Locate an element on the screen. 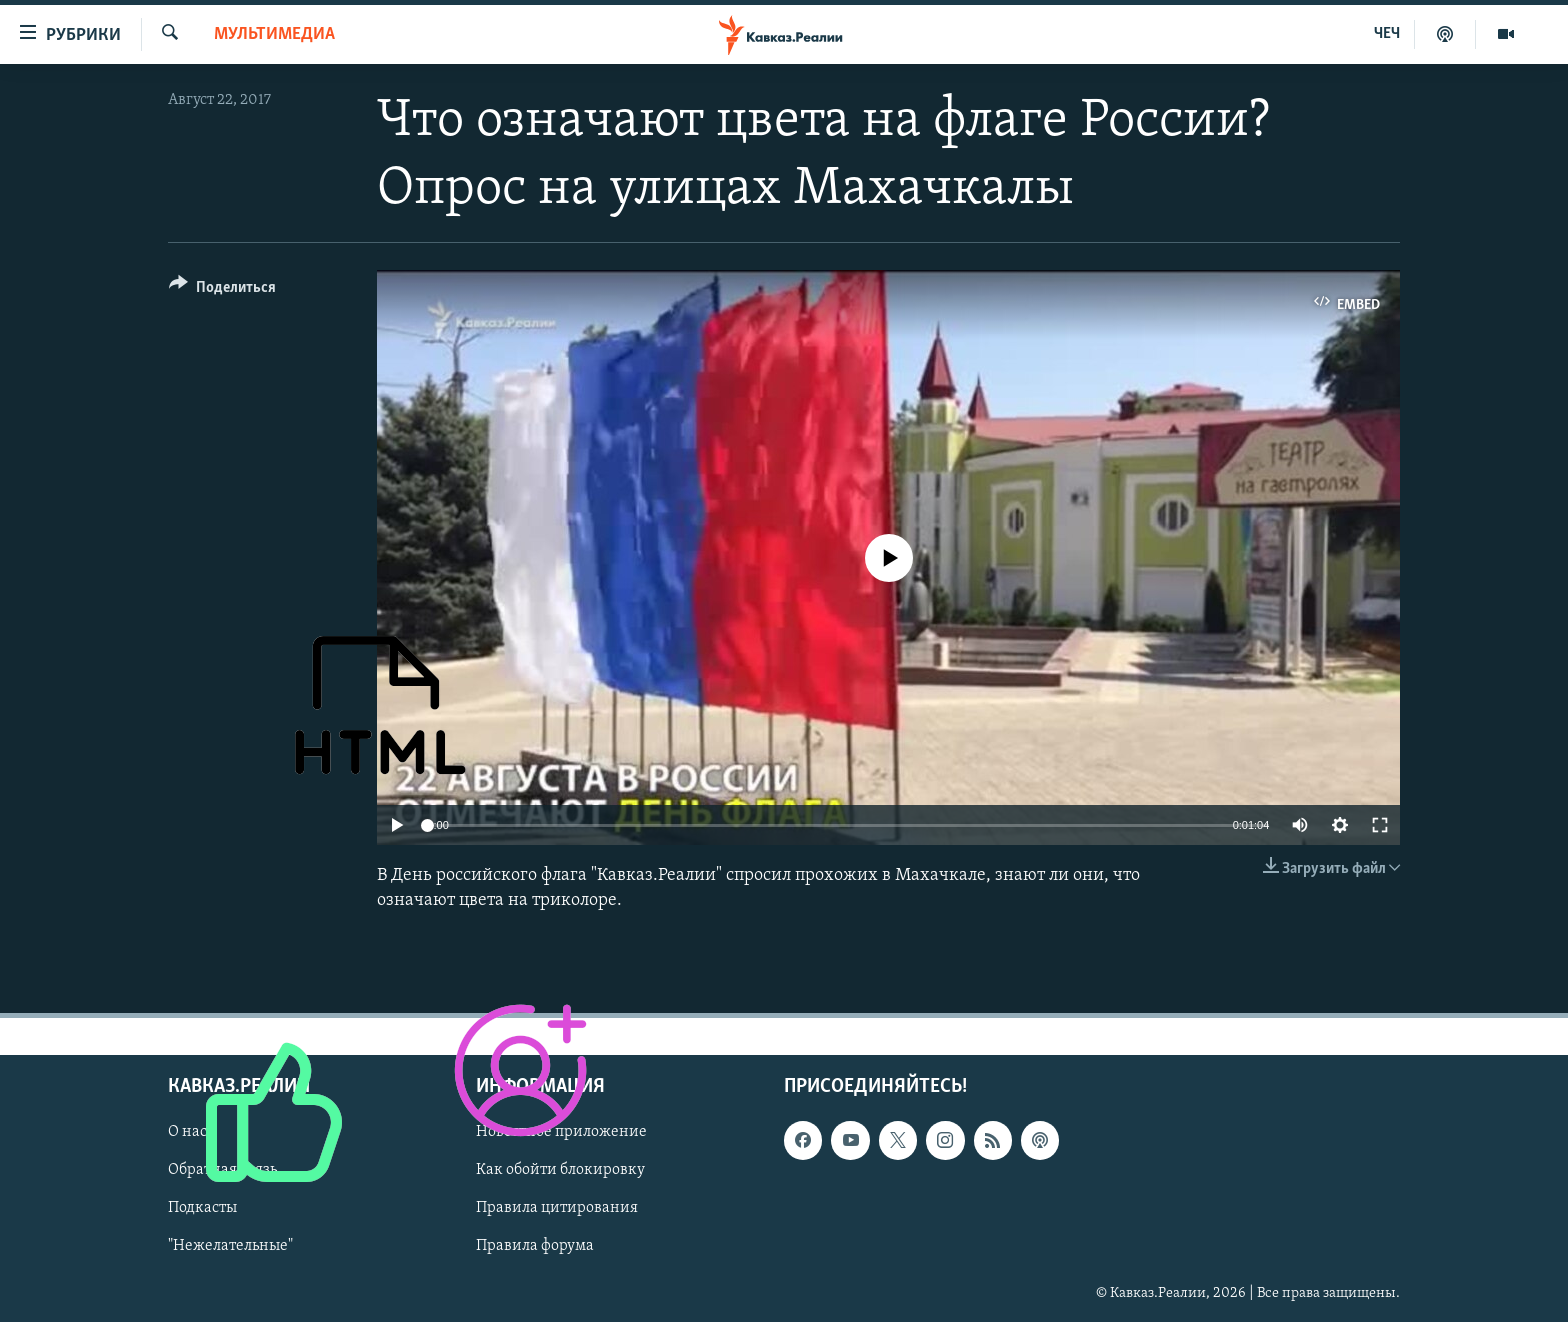 The width and height of the screenshot is (1568, 1322). add a new user or contact is located at coordinates (520, 1070).